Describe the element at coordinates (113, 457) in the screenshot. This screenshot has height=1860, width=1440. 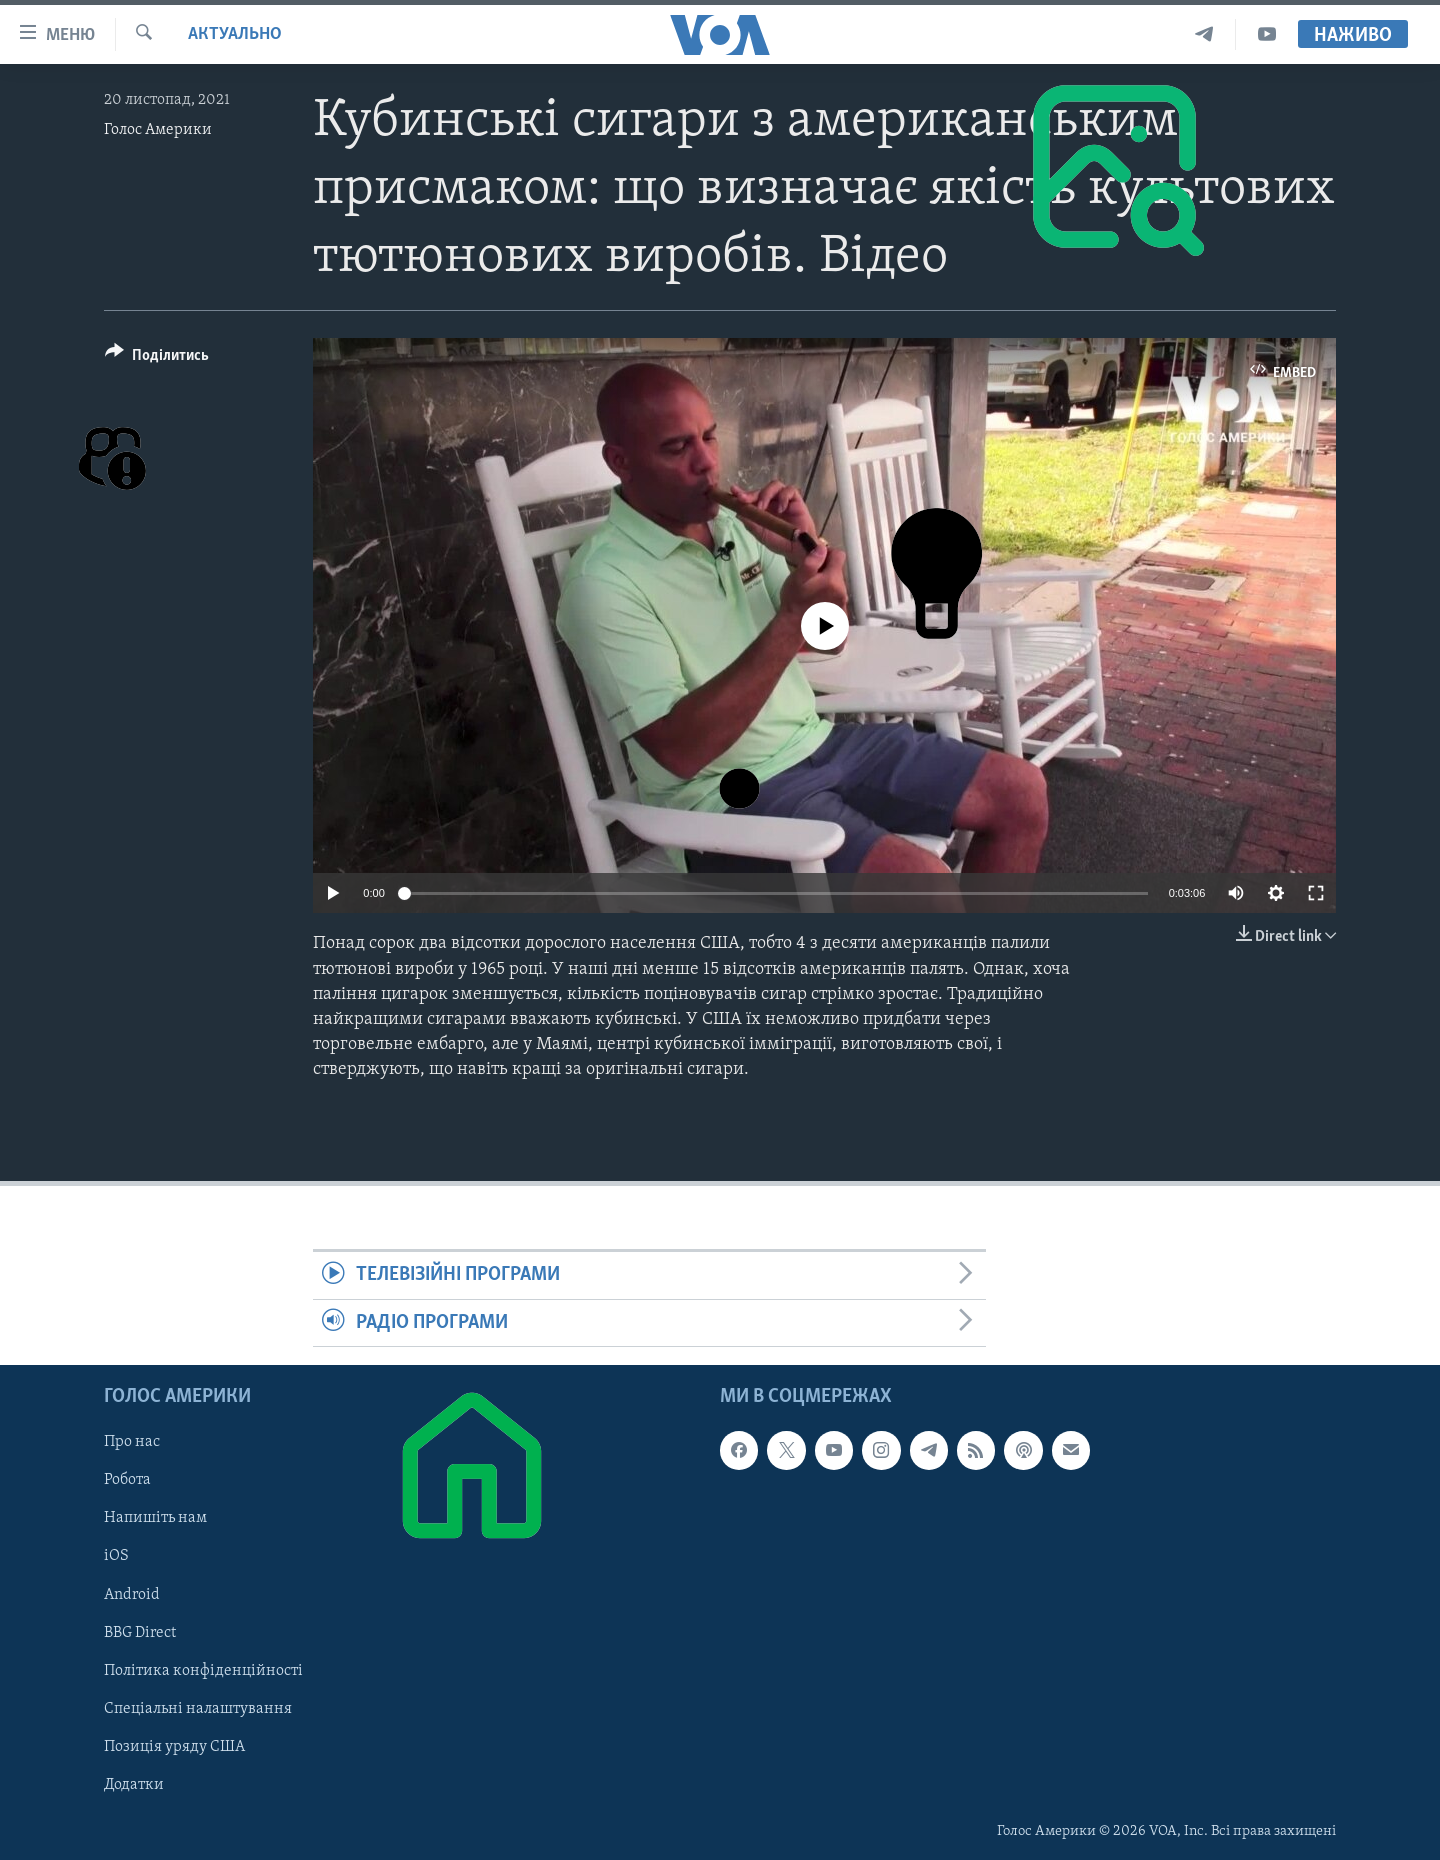
I see `indicates a warning or issue with GitHub Copilot` at that location.